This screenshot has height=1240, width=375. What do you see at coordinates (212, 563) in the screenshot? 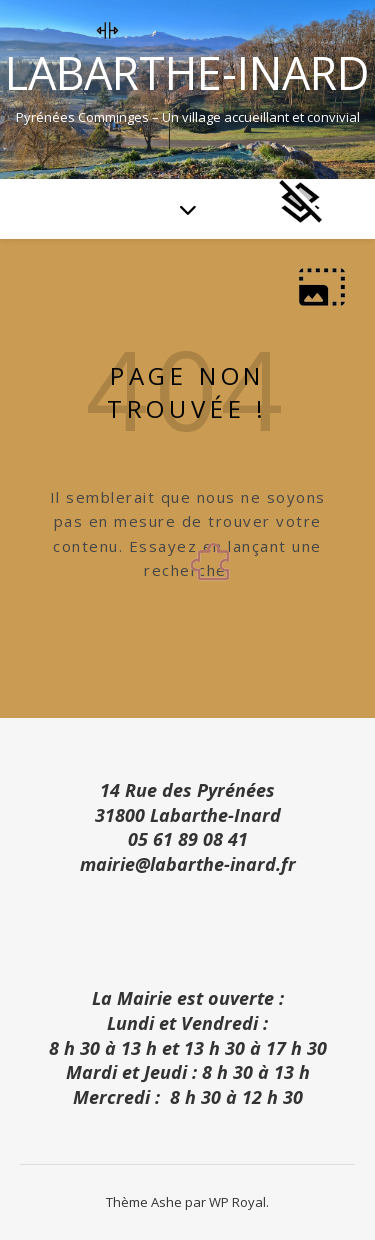
I see `access plugins or extensions` at bounding box center [212, 563].